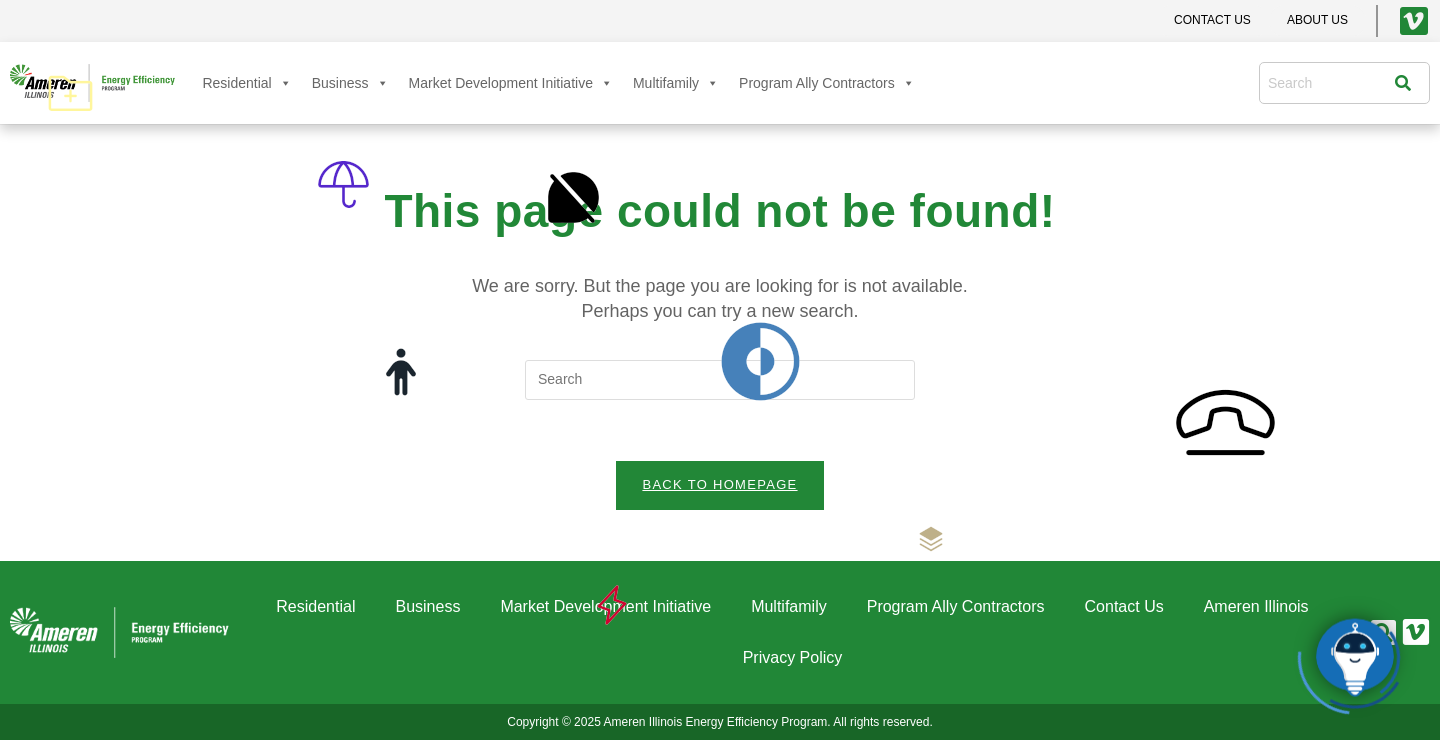  I want to click on view layers or stacked content, so click(931, 539).